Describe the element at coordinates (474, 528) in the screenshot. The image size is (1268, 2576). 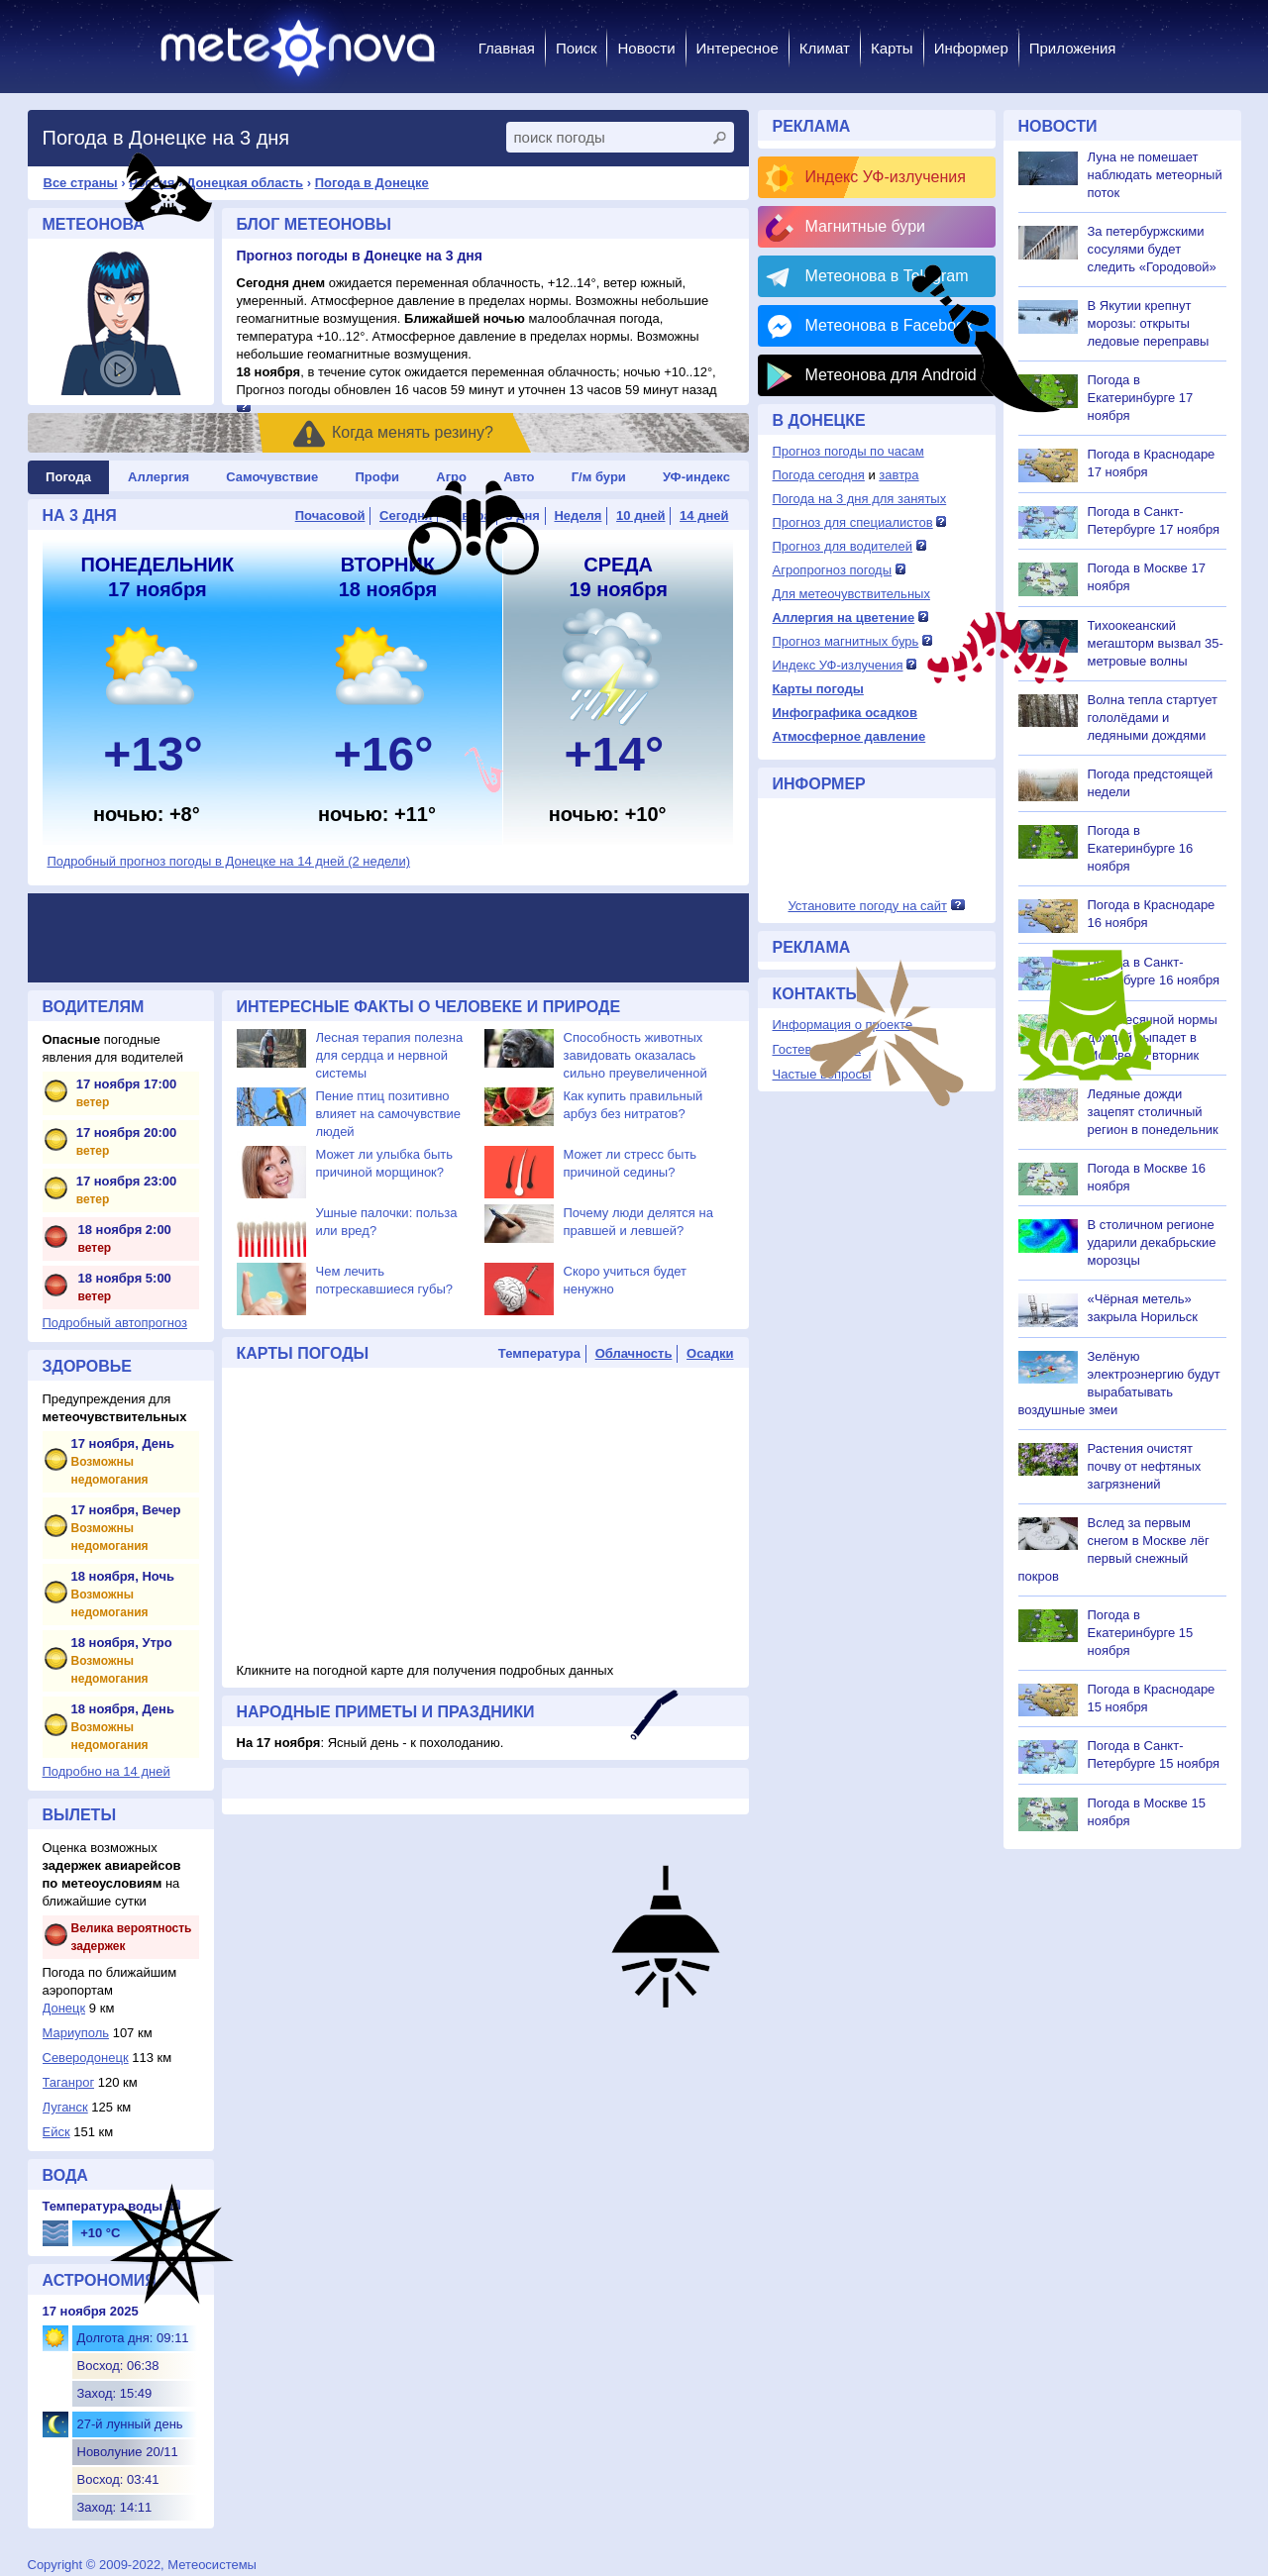
I see `search or explore content` at that location.